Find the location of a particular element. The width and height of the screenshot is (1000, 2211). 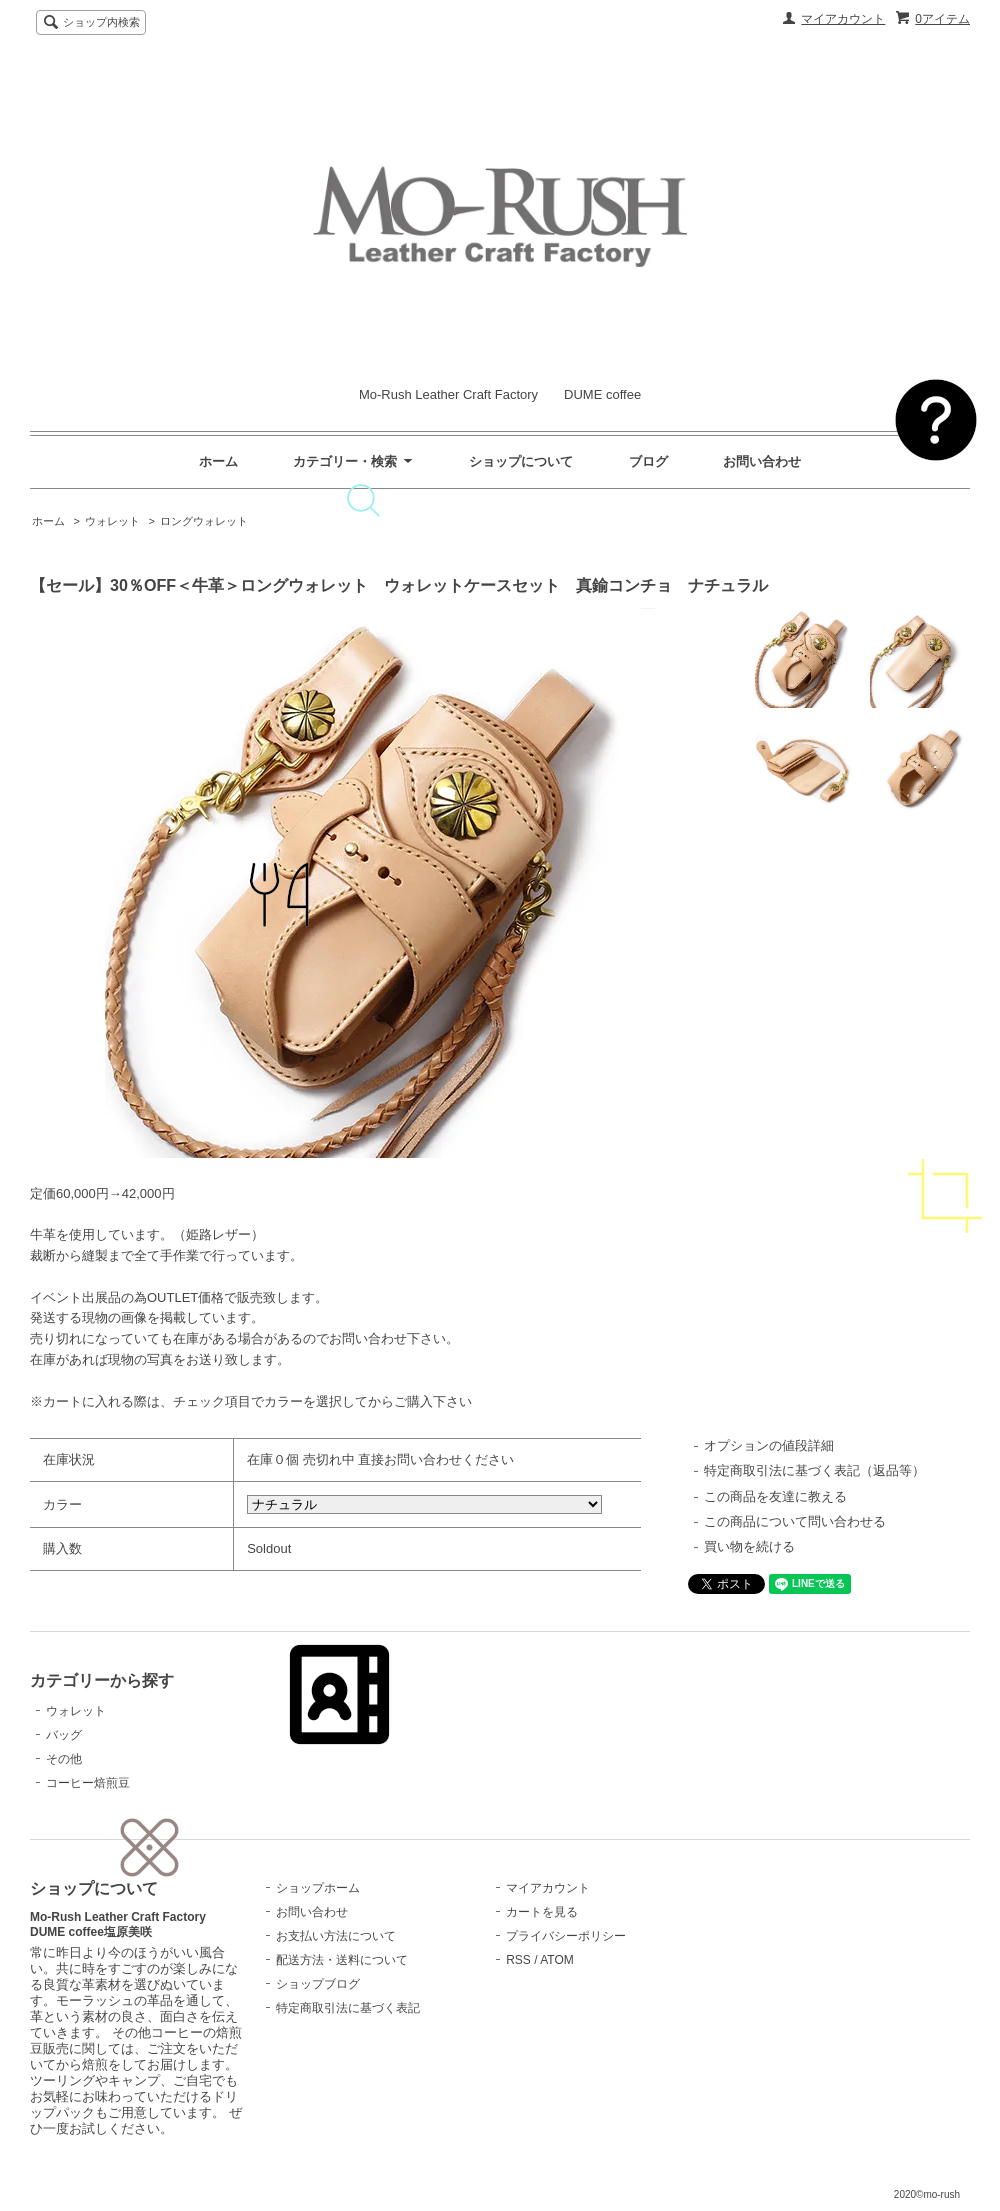

access health or first aid settings is located at coordinates (149, 1847).